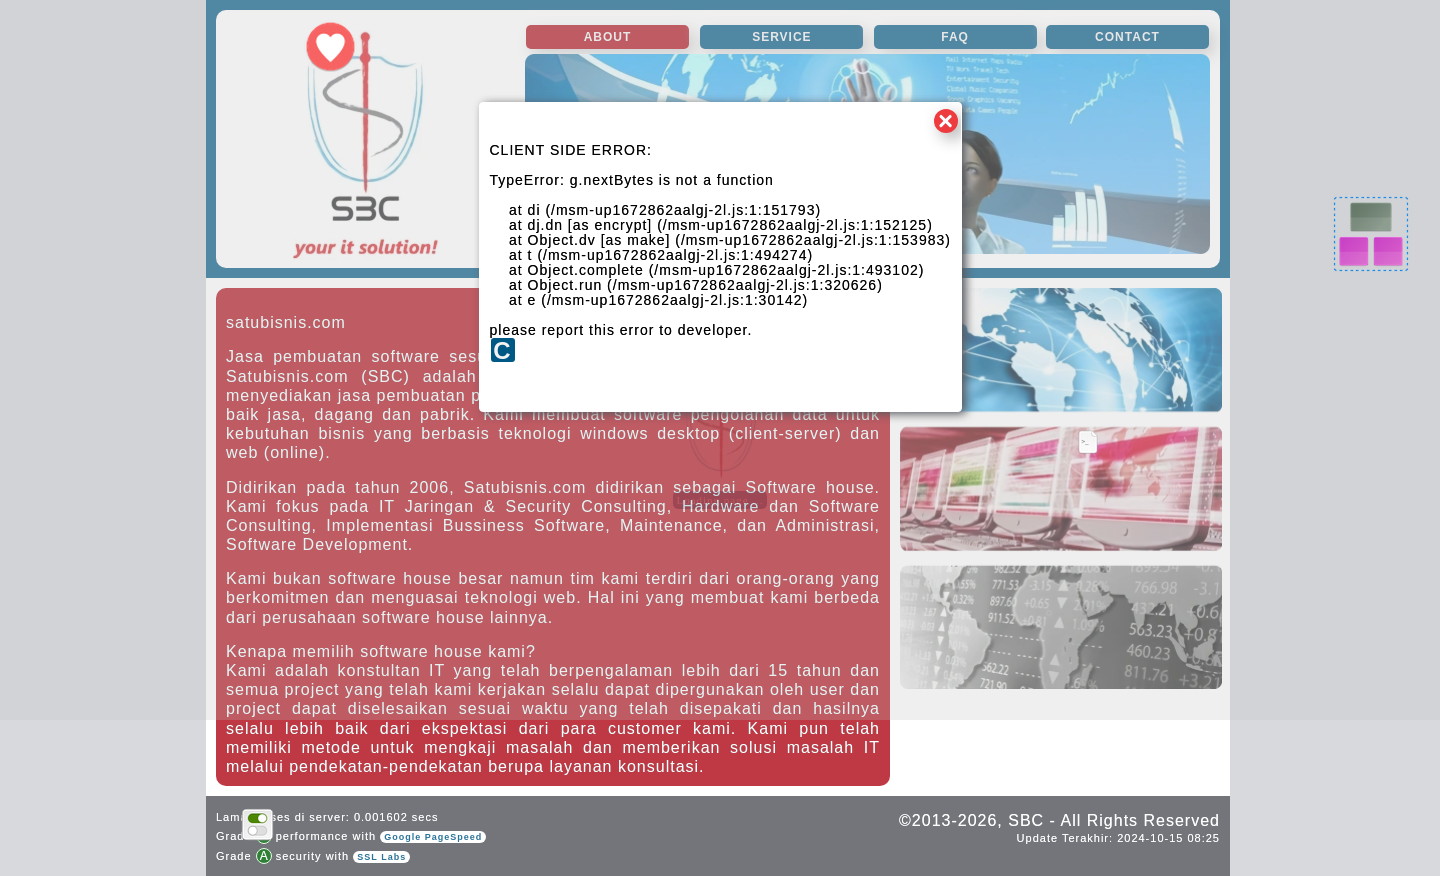 This screenshot has height=876, width=1440. I want to click on a shell script or bash file, so click(1088, 442).